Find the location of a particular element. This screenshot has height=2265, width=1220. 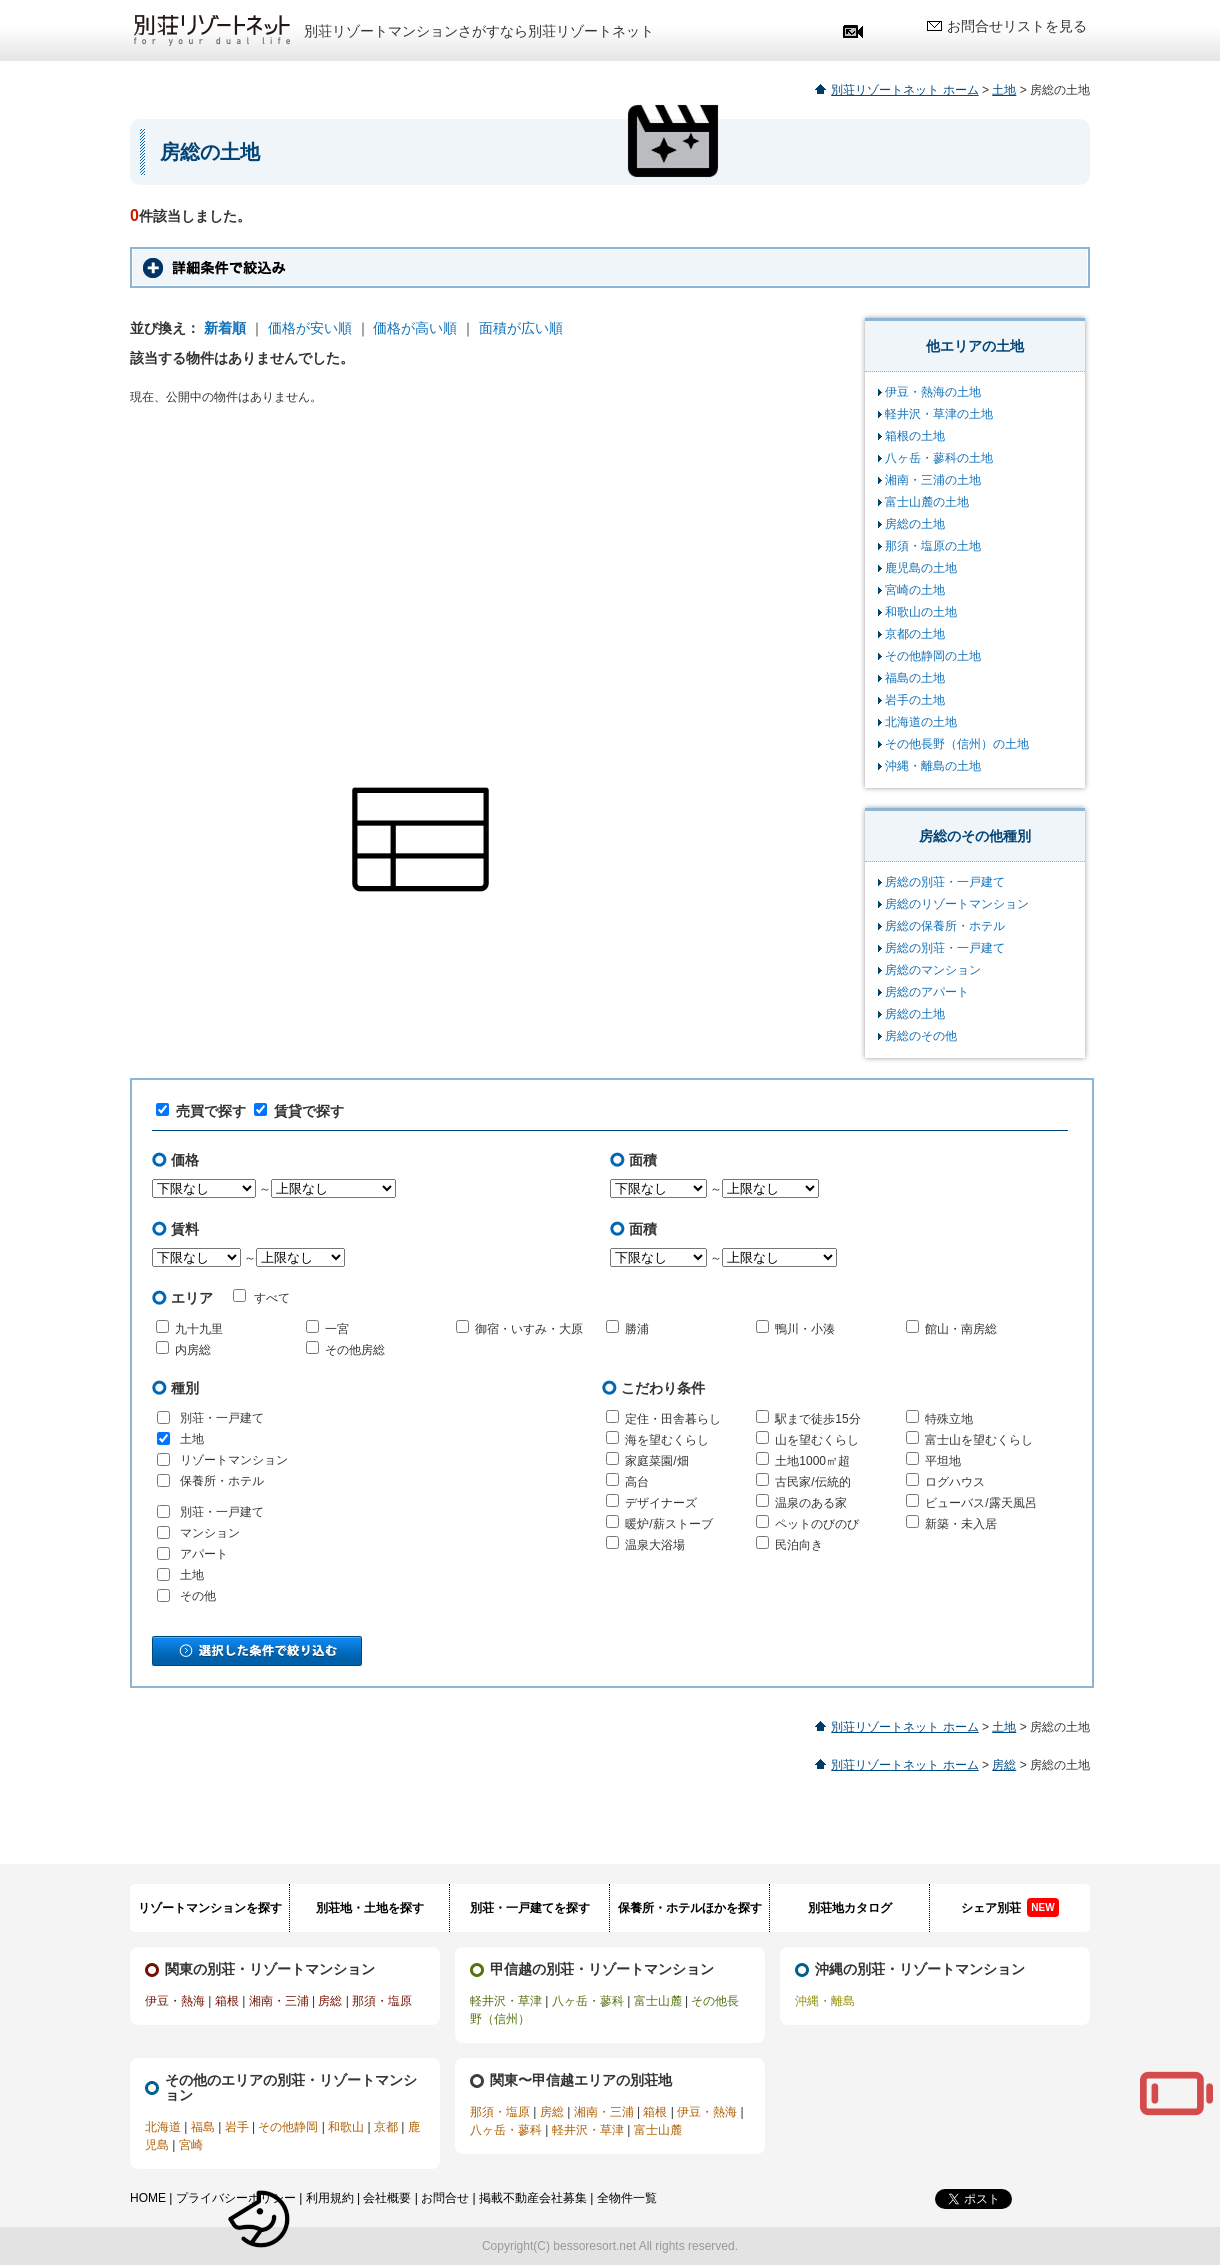

indicates a missed video call is located at coordinates (853, 32).